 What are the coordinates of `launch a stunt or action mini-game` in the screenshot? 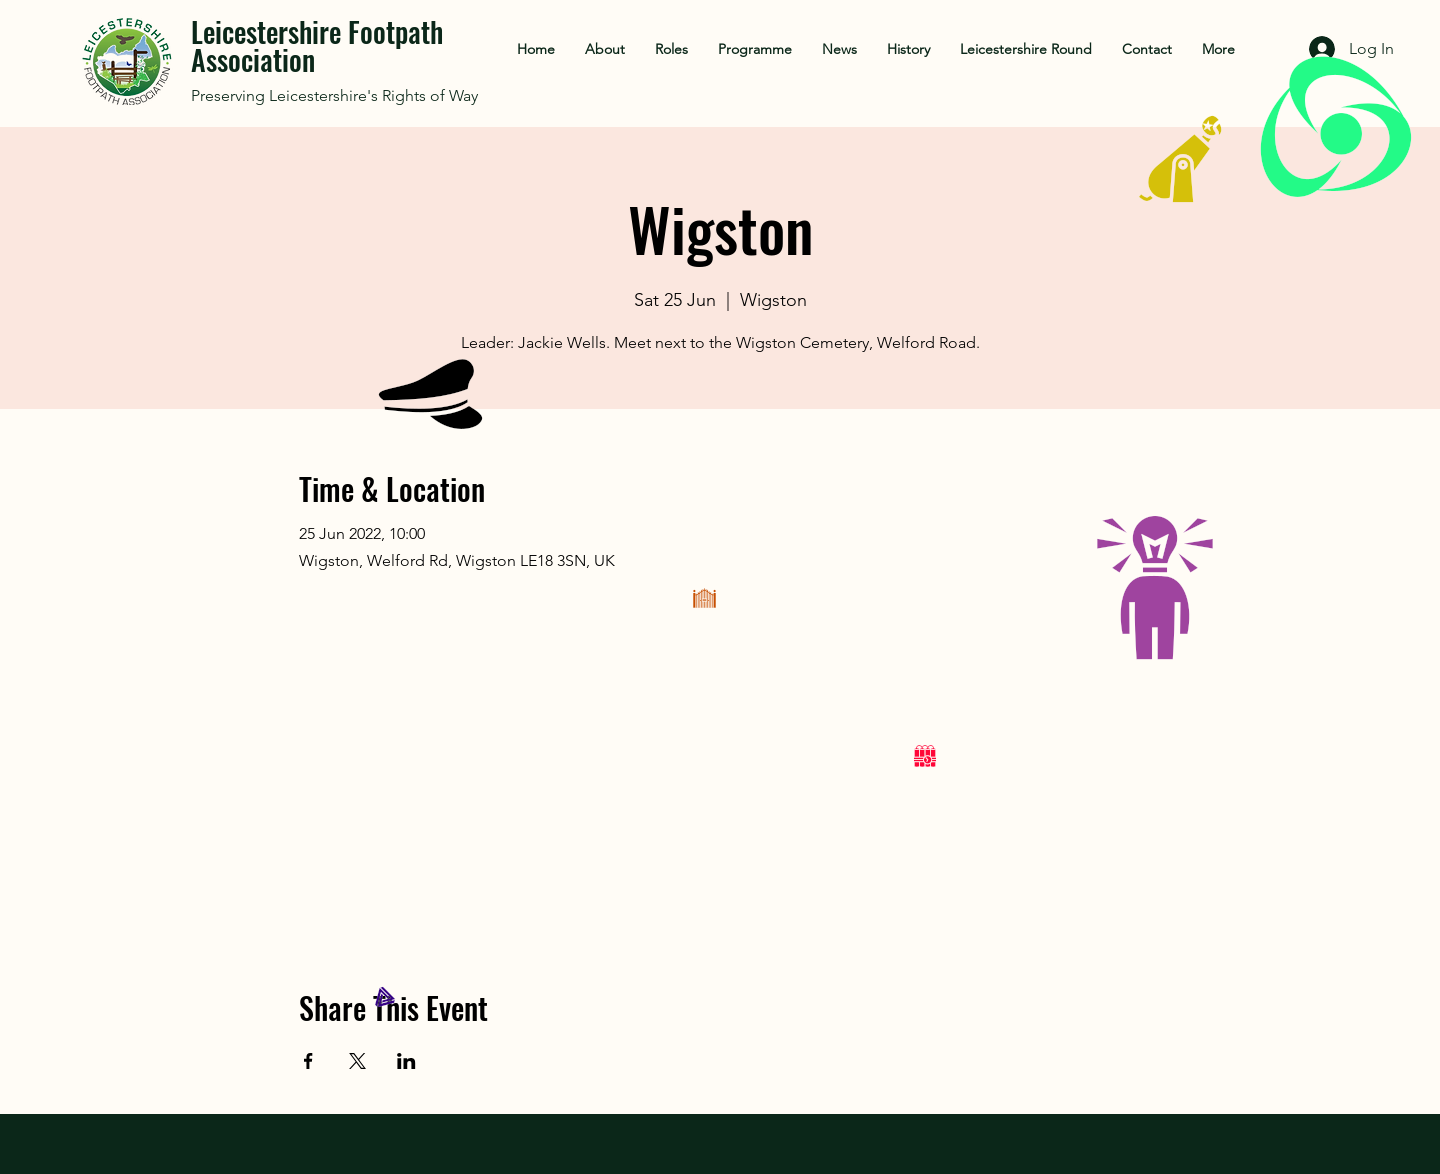 It's located at (1183, 159).